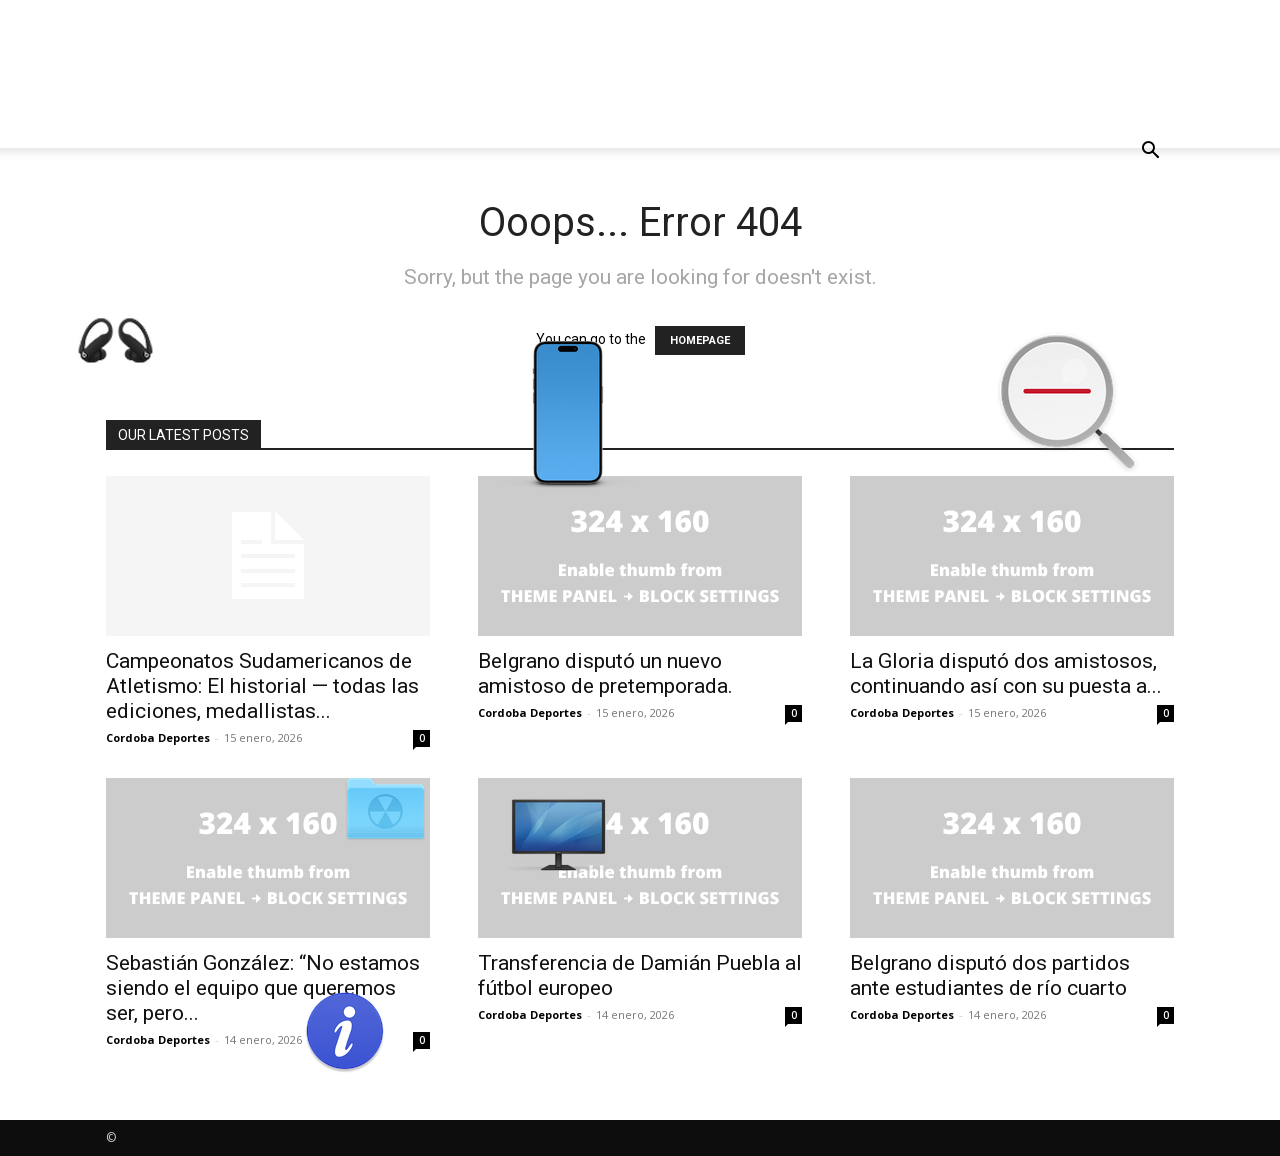 The height and width of the screenshot is (1156, 1280). Describe the element at coordinates (568, 415) in the screenshot. I see `iPhone 14 Pro device icon` at that location.